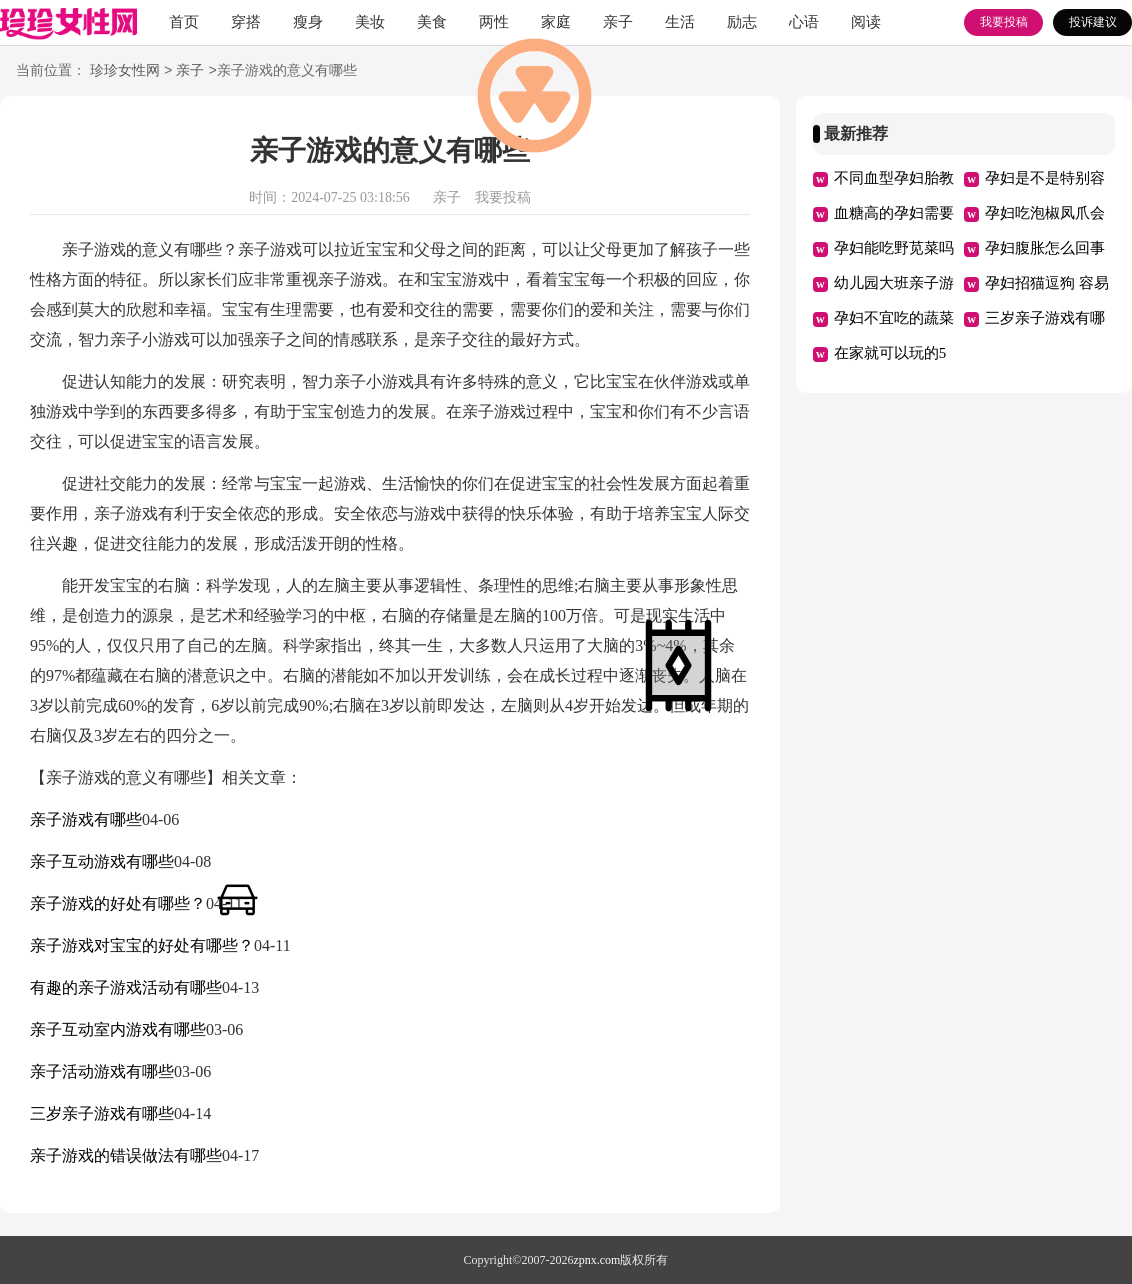 This screenshot has width=1132, height=1284. Describe the element at coordinates (237, 900) in the screenshot. I see `access vehicle or car-related features` at that location.